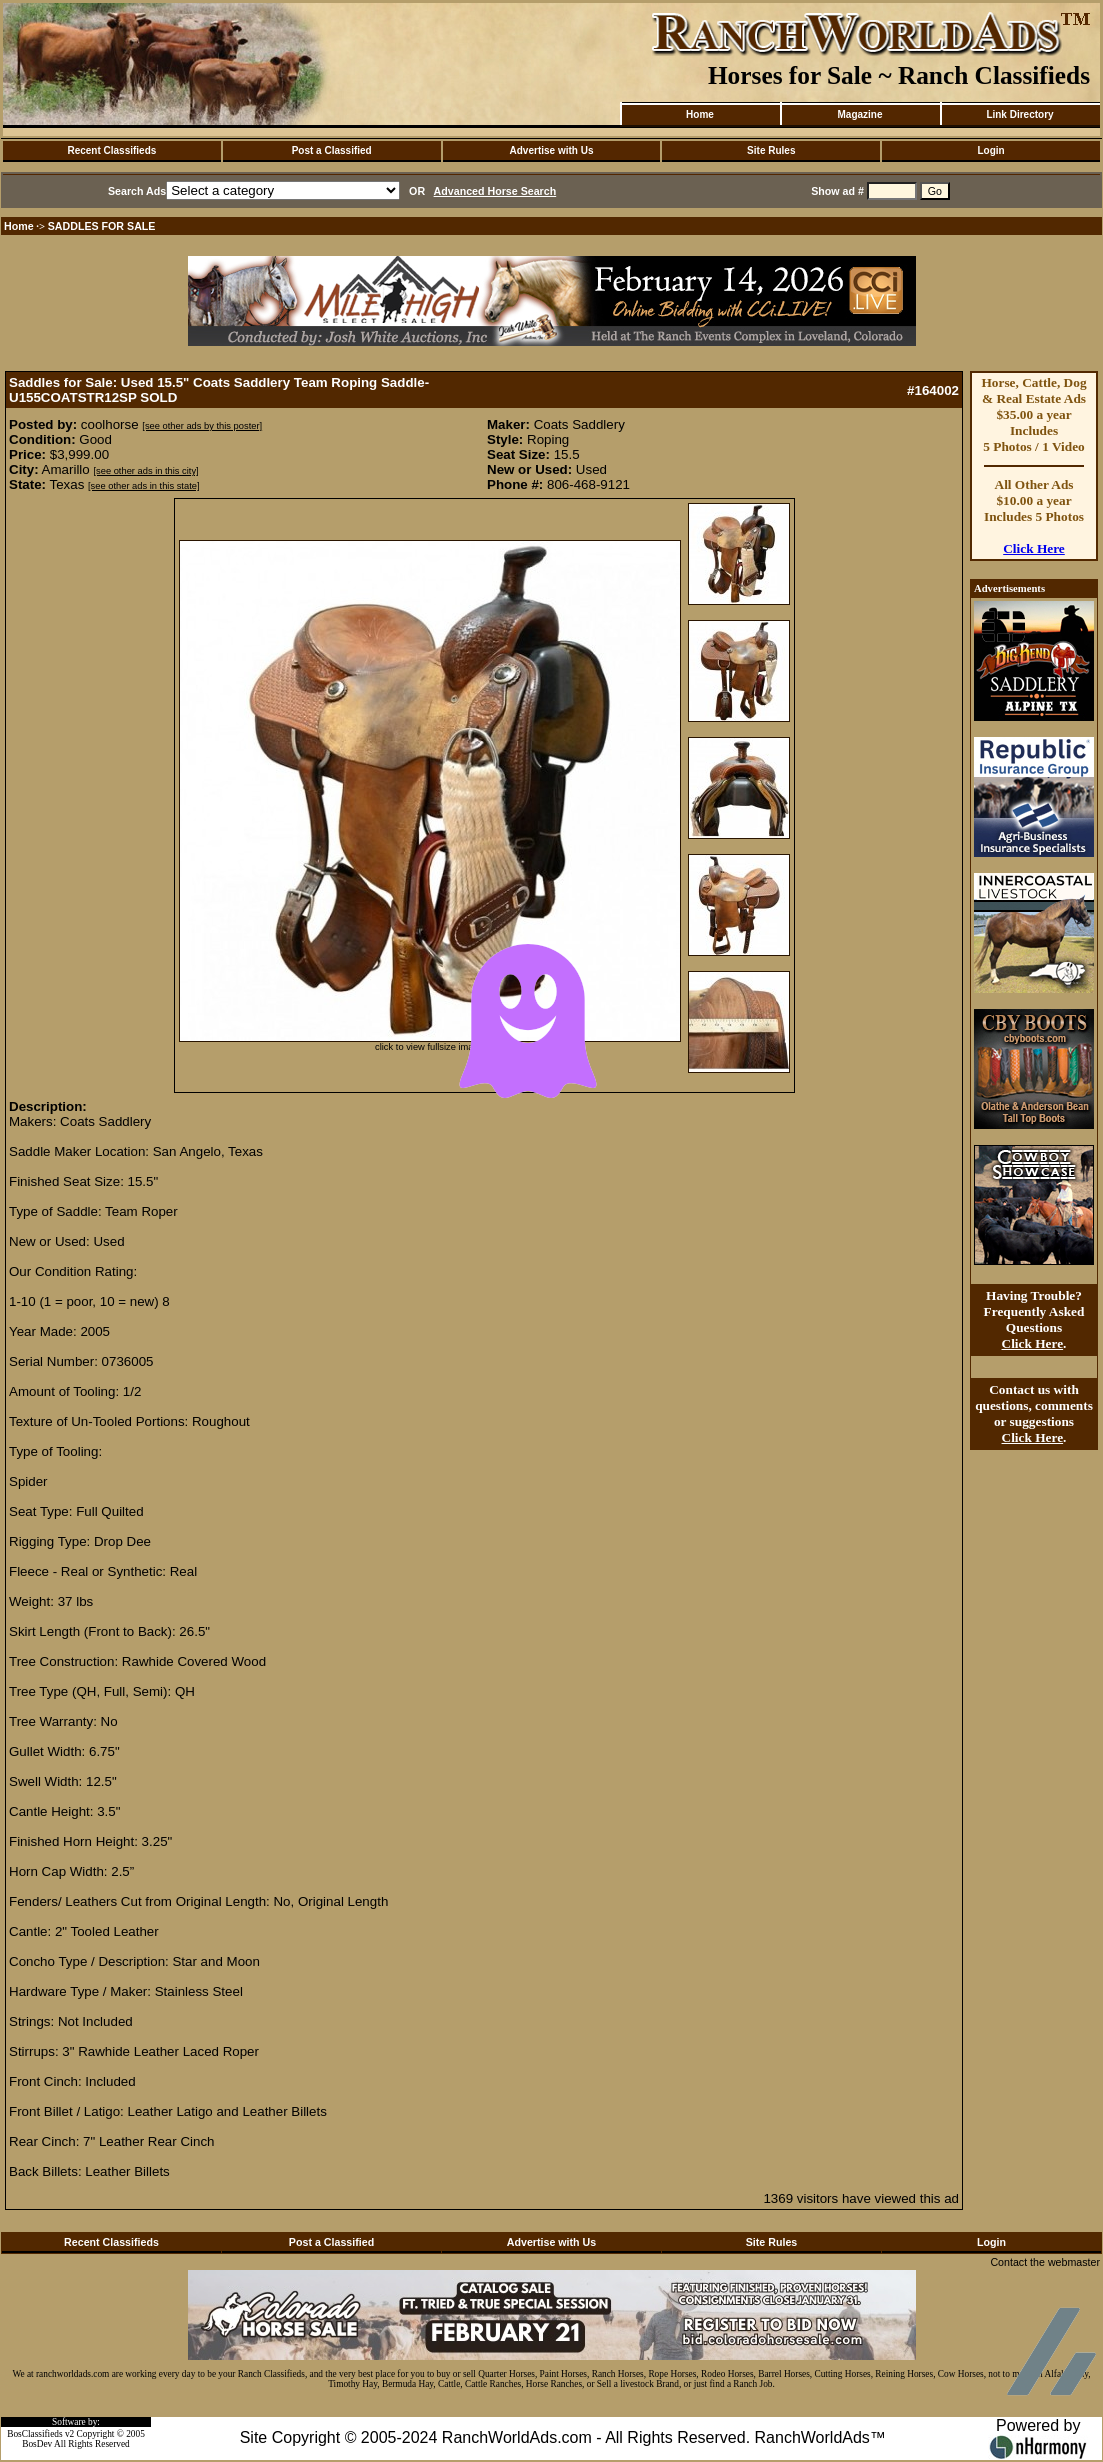  What do you see at coordinates (1051, 2351) in the screenshot?
I see `open zenn platform` at bounding box center [1051, 2351].